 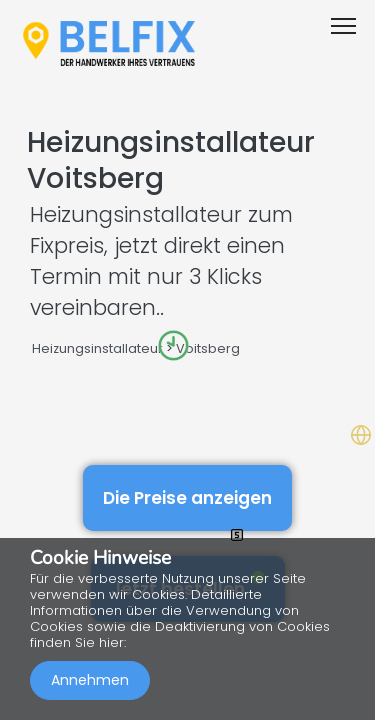 I want to click on indicates the current time is 10 o'clock, so click(x=173, y=345).